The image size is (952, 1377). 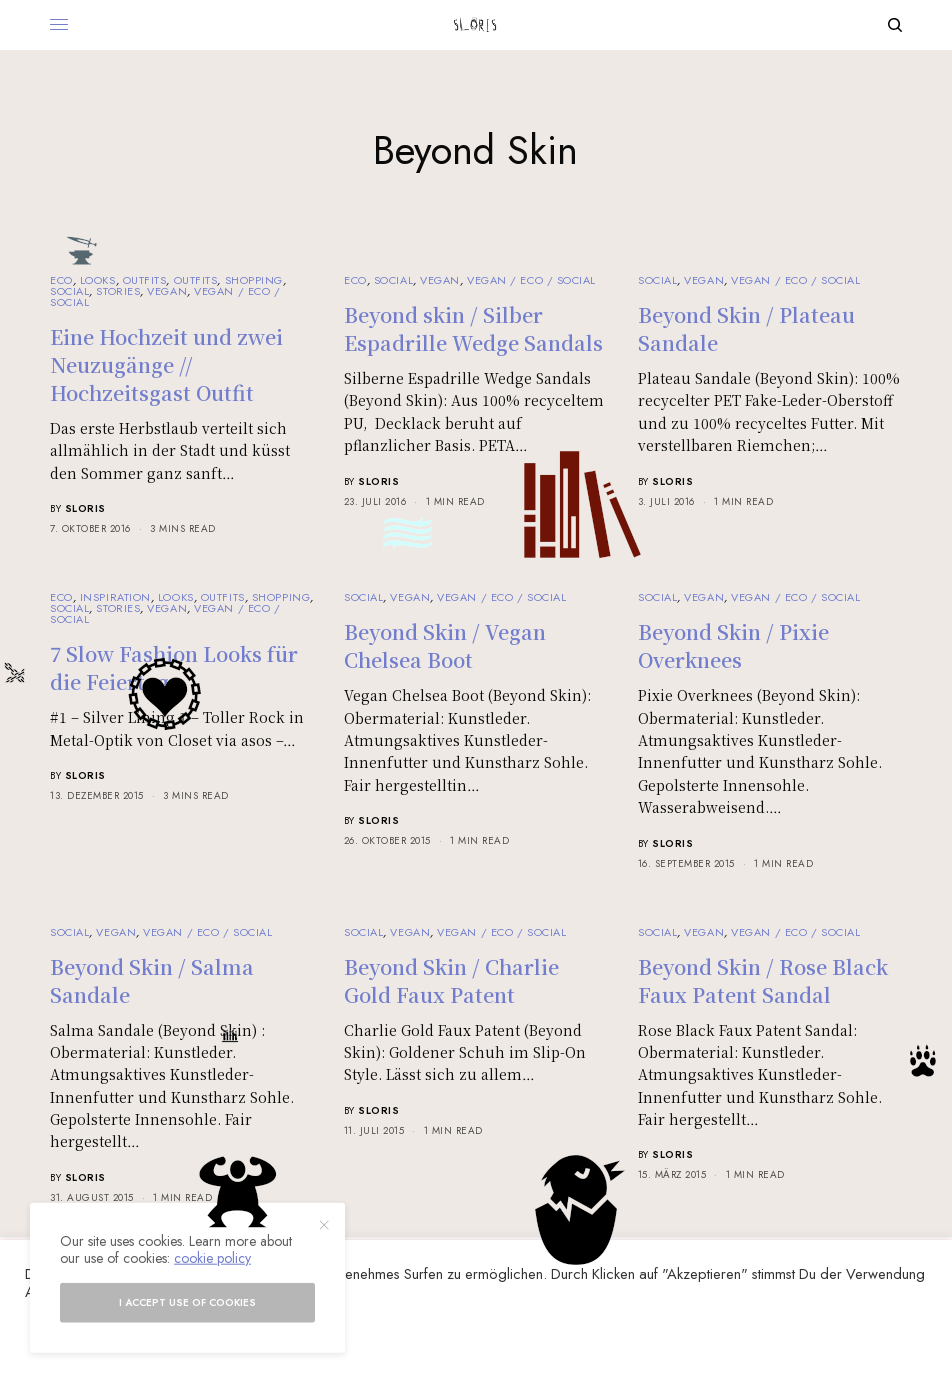 What do you see at coordinates (922, 1061) in the screenshot?
I see `access pet-related features or settings` at bounding box center [922, 1061].